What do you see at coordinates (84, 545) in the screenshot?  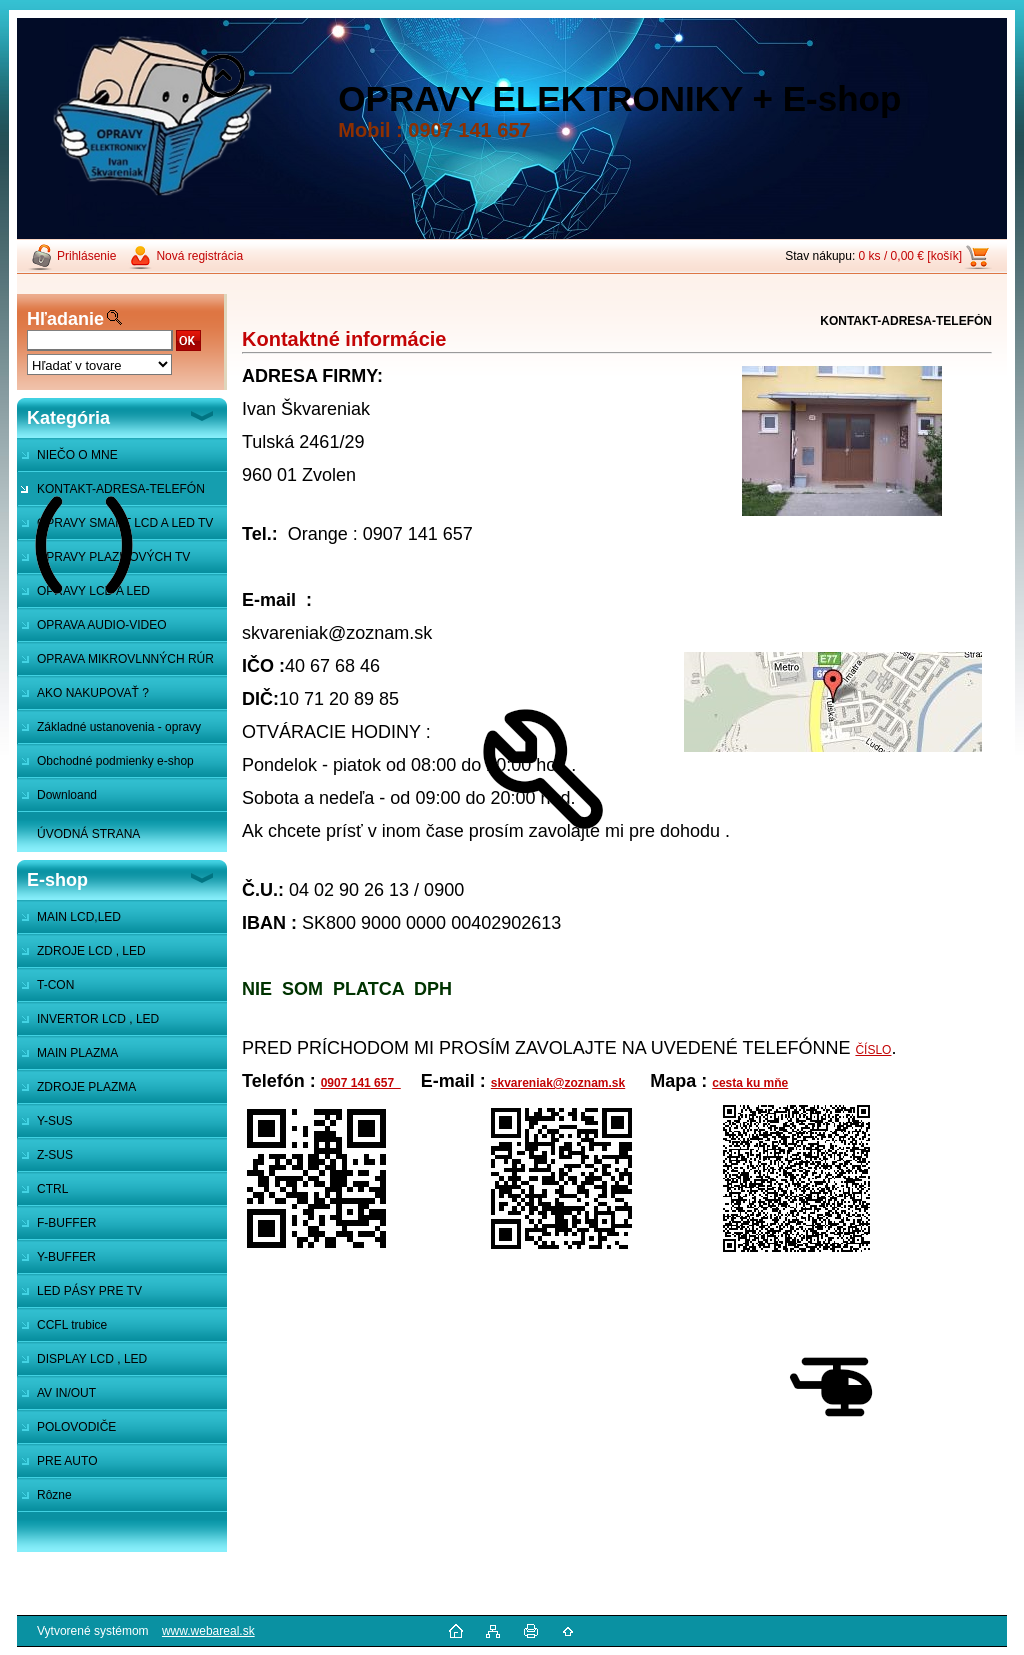 I see `insert parentheses in text editor` at bounding box center [84, 545].